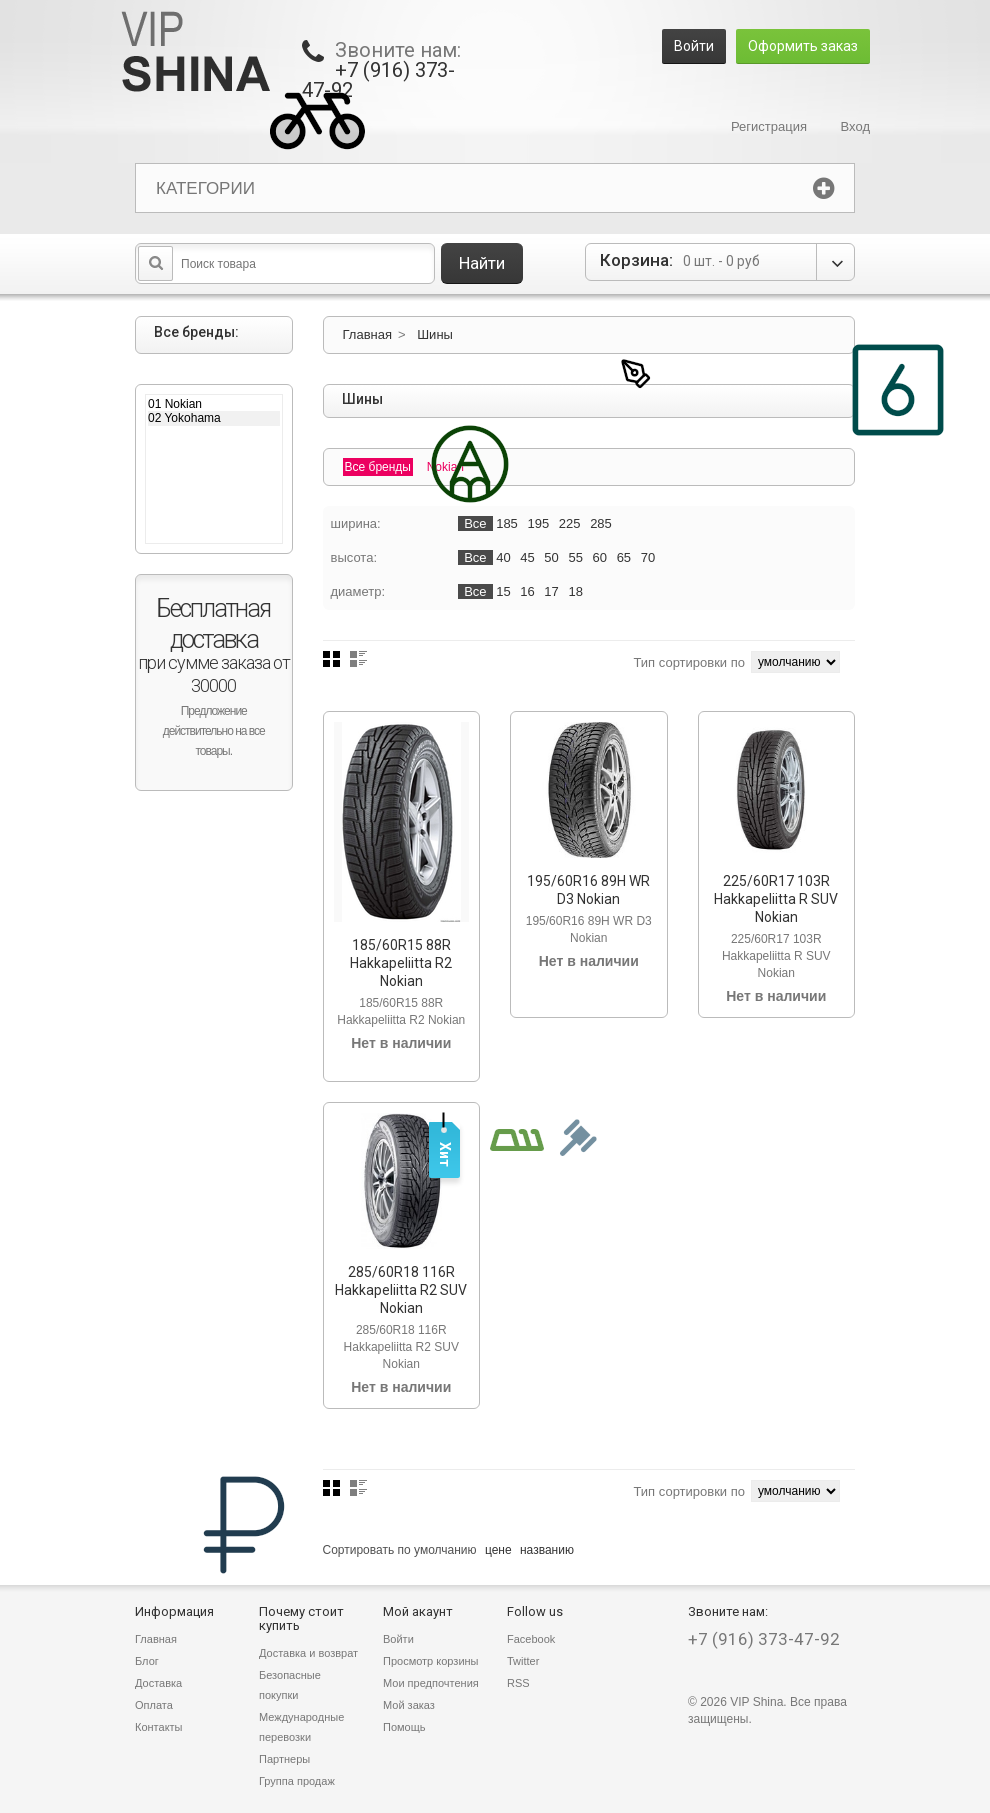  What do you see at coordinates (636, 374) in the screenshot?
I see `access vector drawing tools` at bounding box center [636, 374].